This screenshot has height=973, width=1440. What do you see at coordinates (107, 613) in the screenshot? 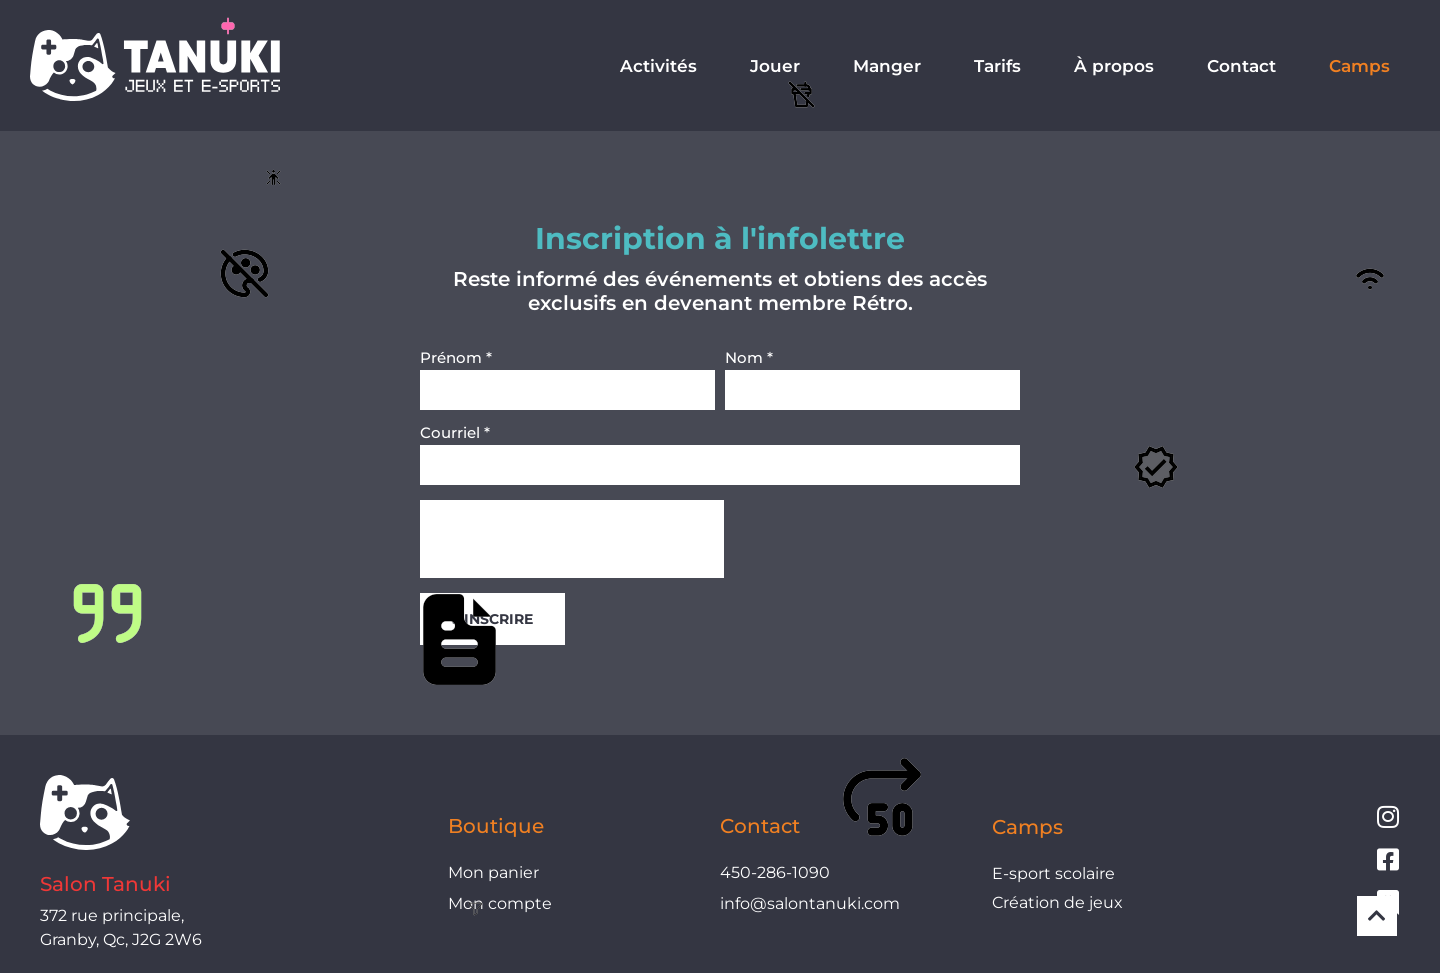
I see `insert a block quote` at bounding box center [107, 613].